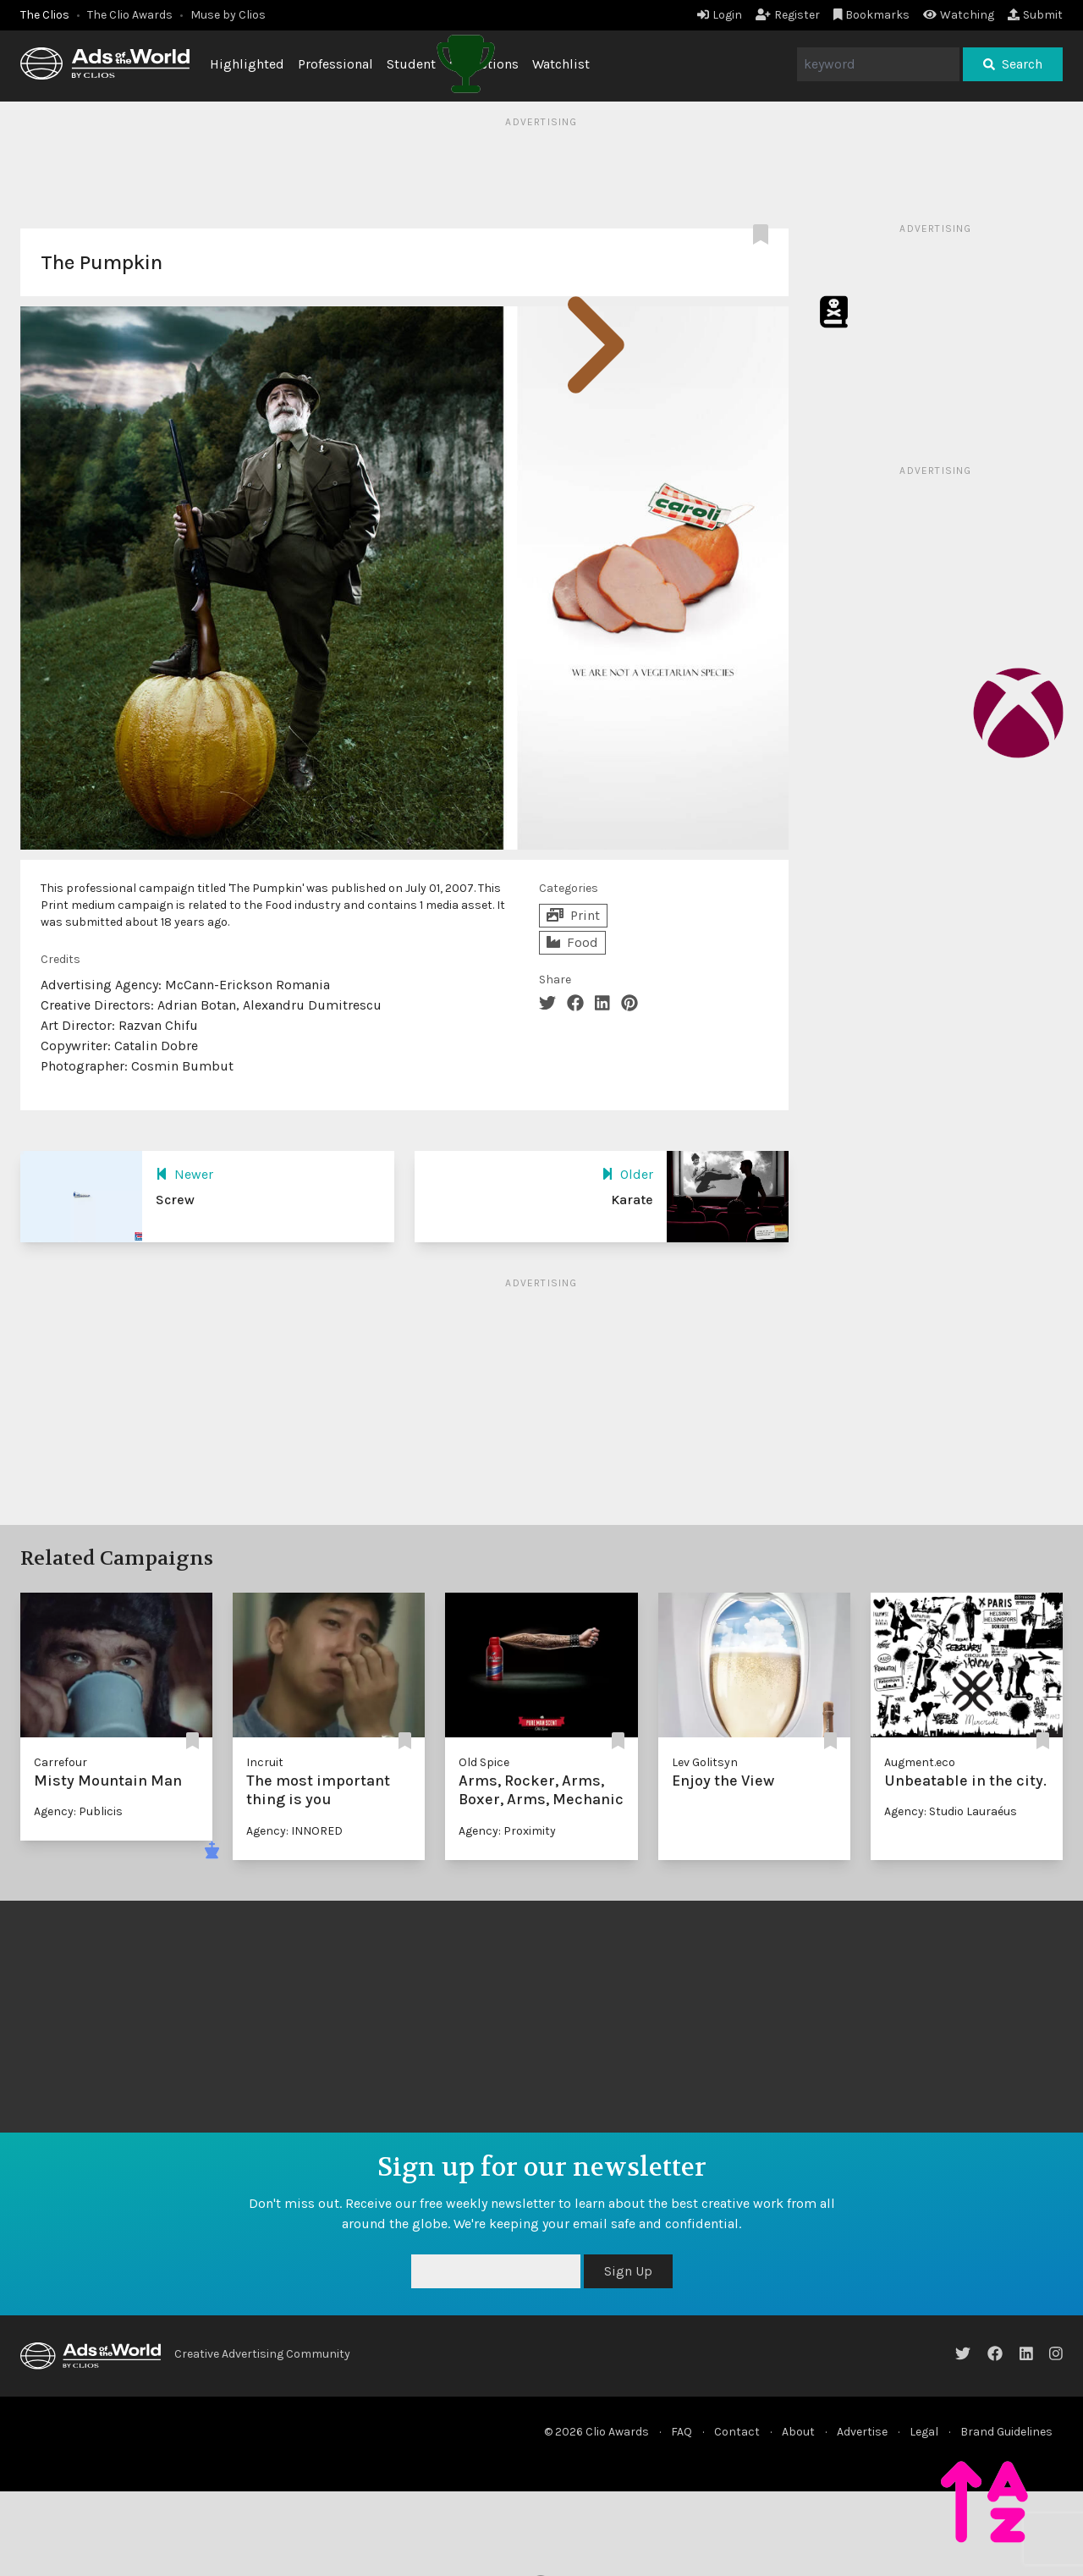  What do you see at coordinates (212, 1850) in the screenshot?
I see `chess king piece indicator` at bounding box center [212, 1850].